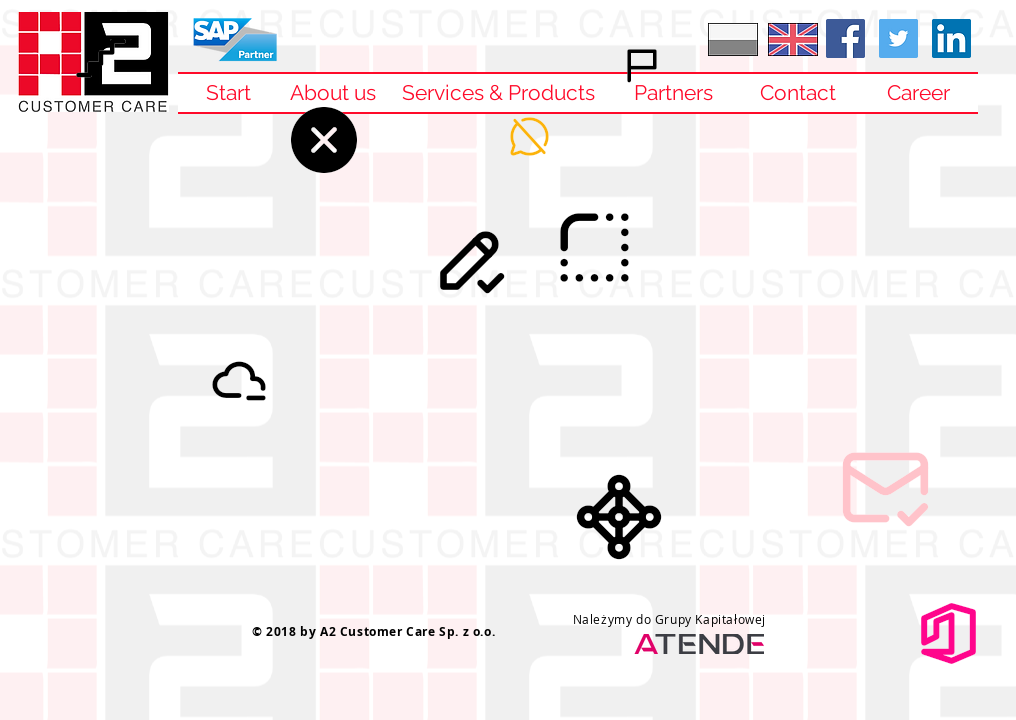  What do you see at coordinates (470, 259) in the screenshot?
I see `edit completed or saved successfully` at bounding box center [470, 259].